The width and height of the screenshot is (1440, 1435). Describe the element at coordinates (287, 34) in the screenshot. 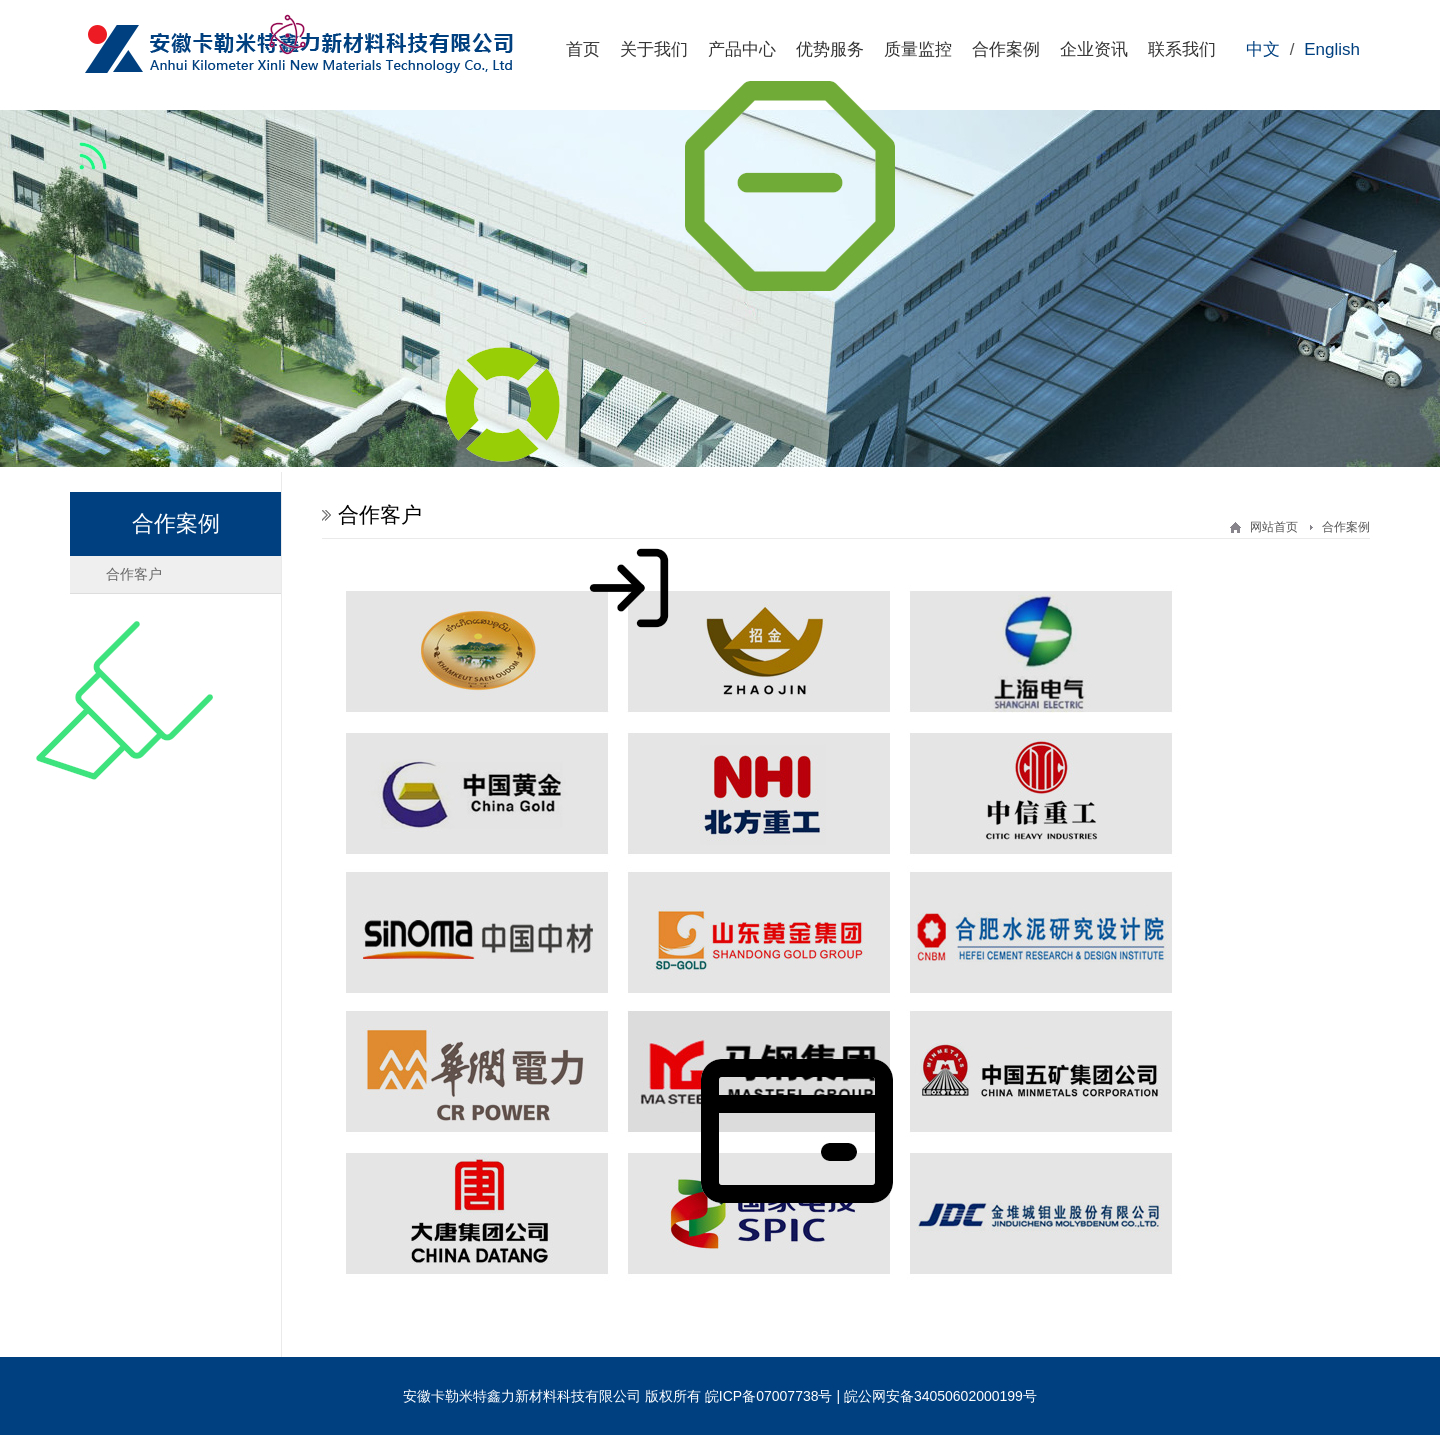

I see `electron framework logo` at that location.